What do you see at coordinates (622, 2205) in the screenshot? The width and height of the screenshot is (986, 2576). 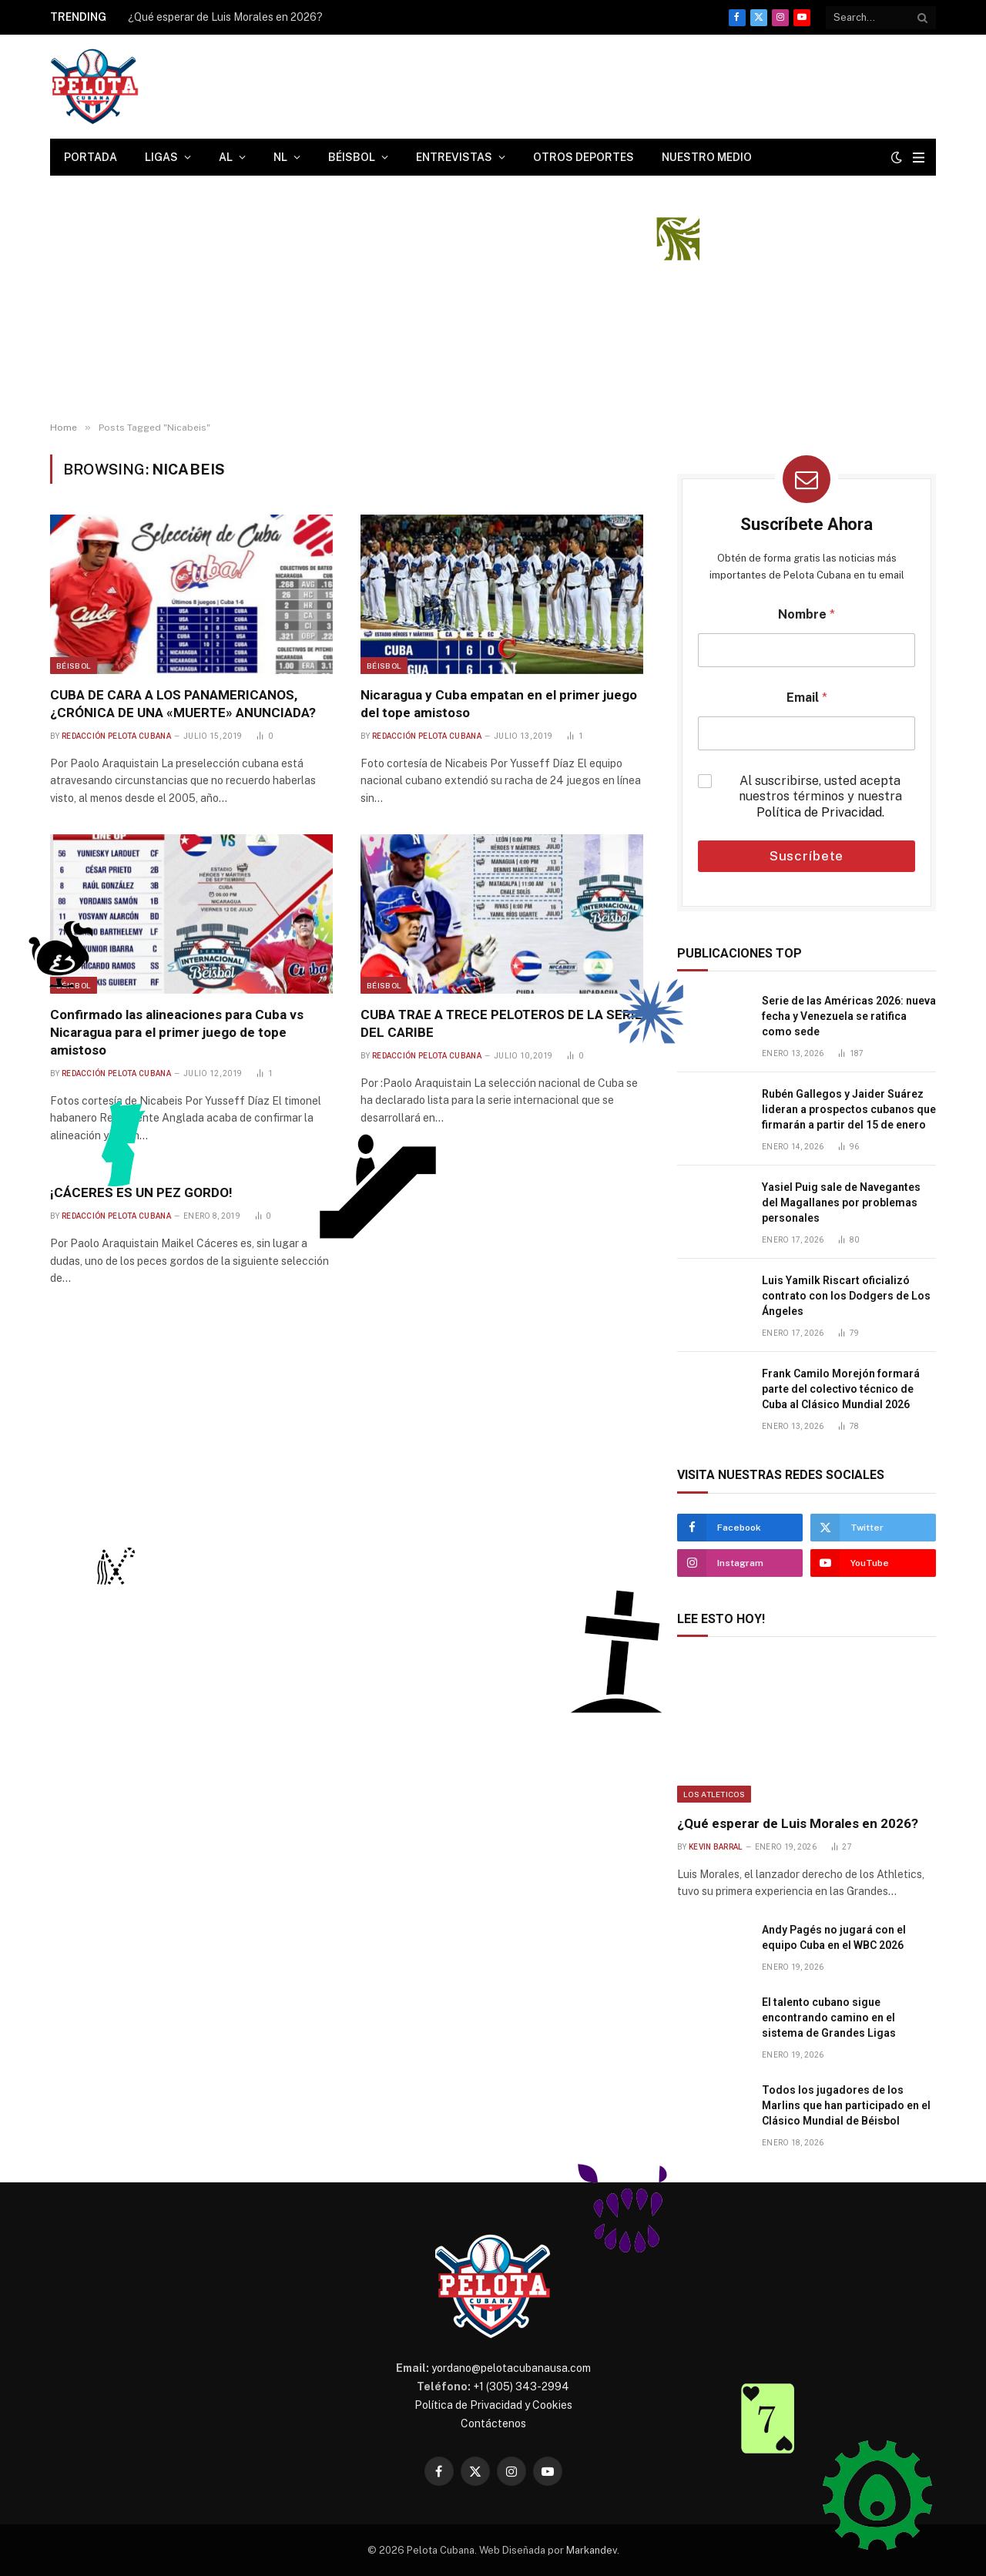 I see `indicates a dangerous creature or enemy type` at bounding box center [622, 2205].